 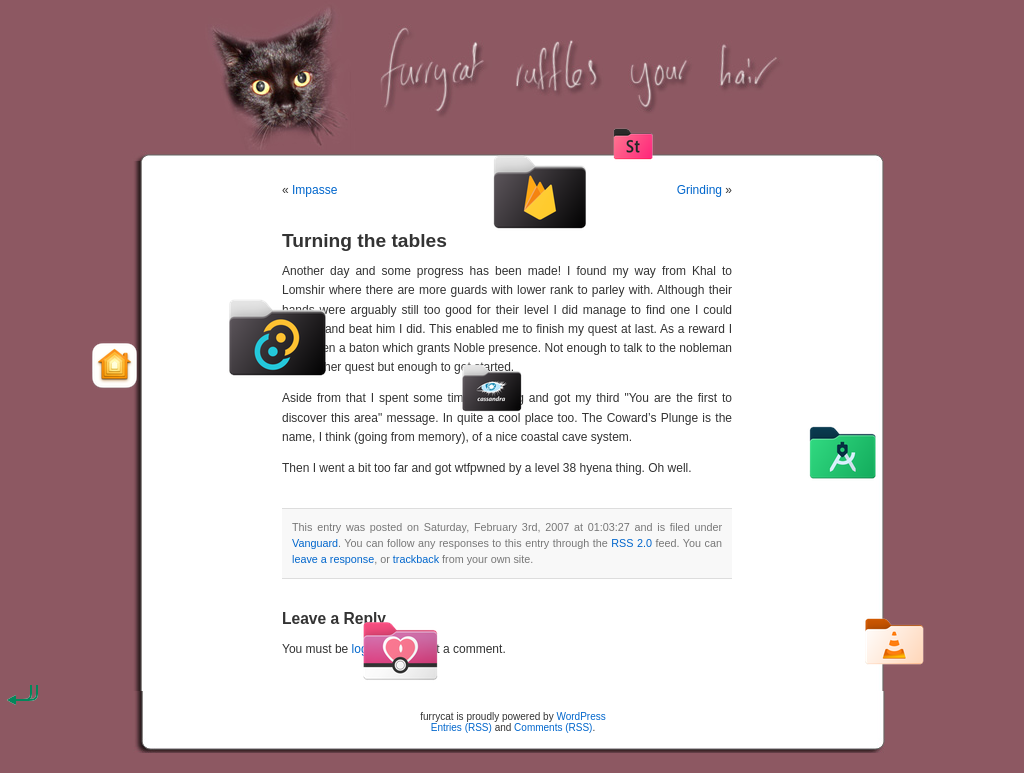 What do you see at coordinates (400, 653) in the screenshot?
I see `open pokémon love ball themed folder` at bounding box center [400, 653].